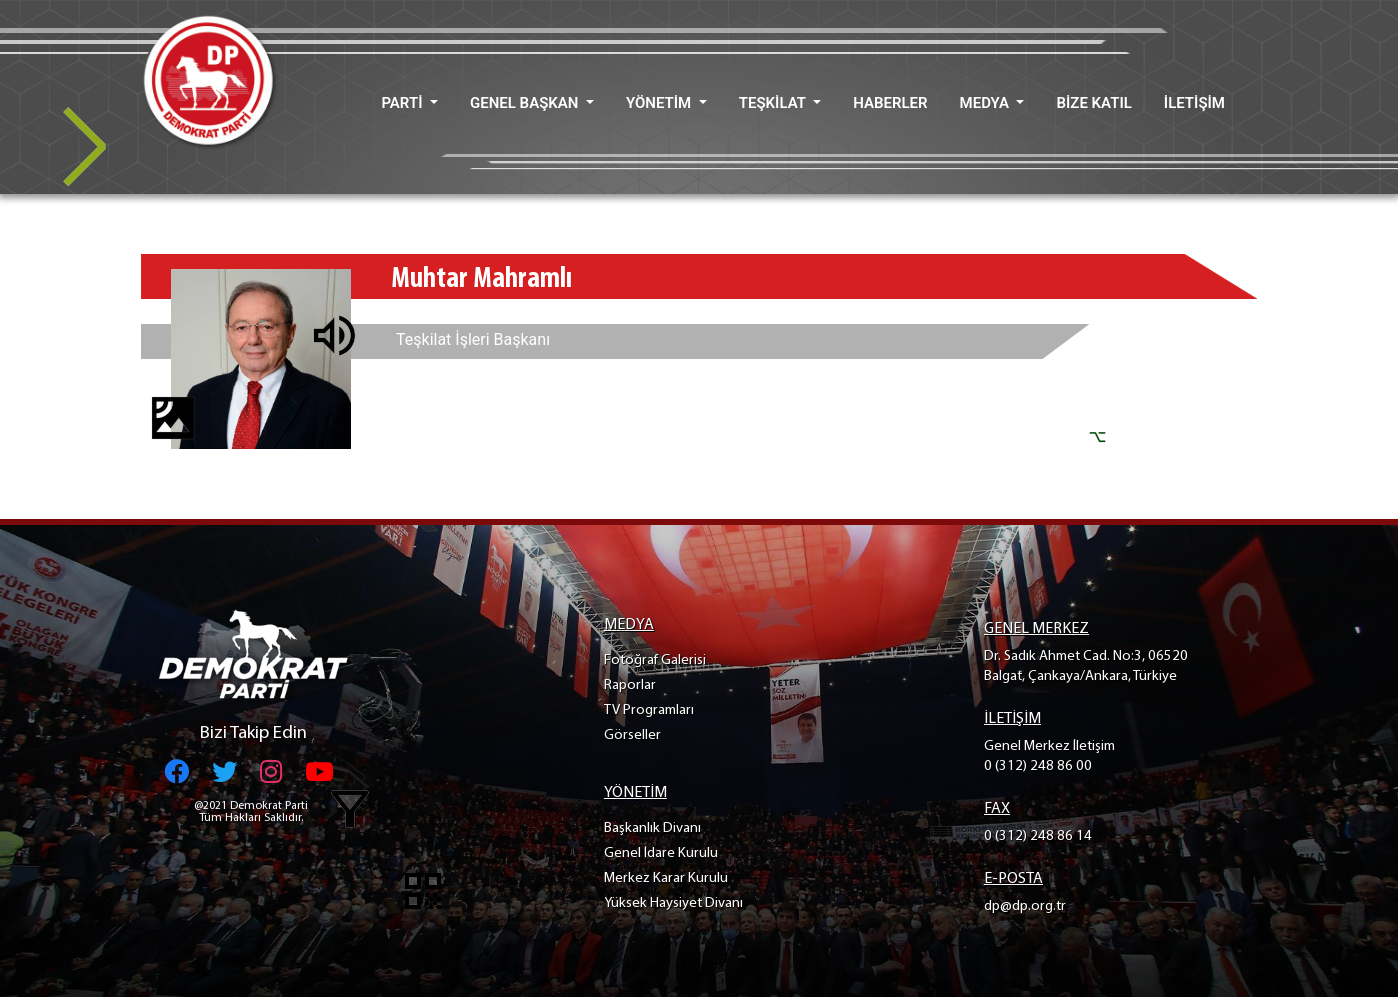  Describe the element at coordinates (423, 891) in the screenshot. I see `scan or generate a QR code` at that location.